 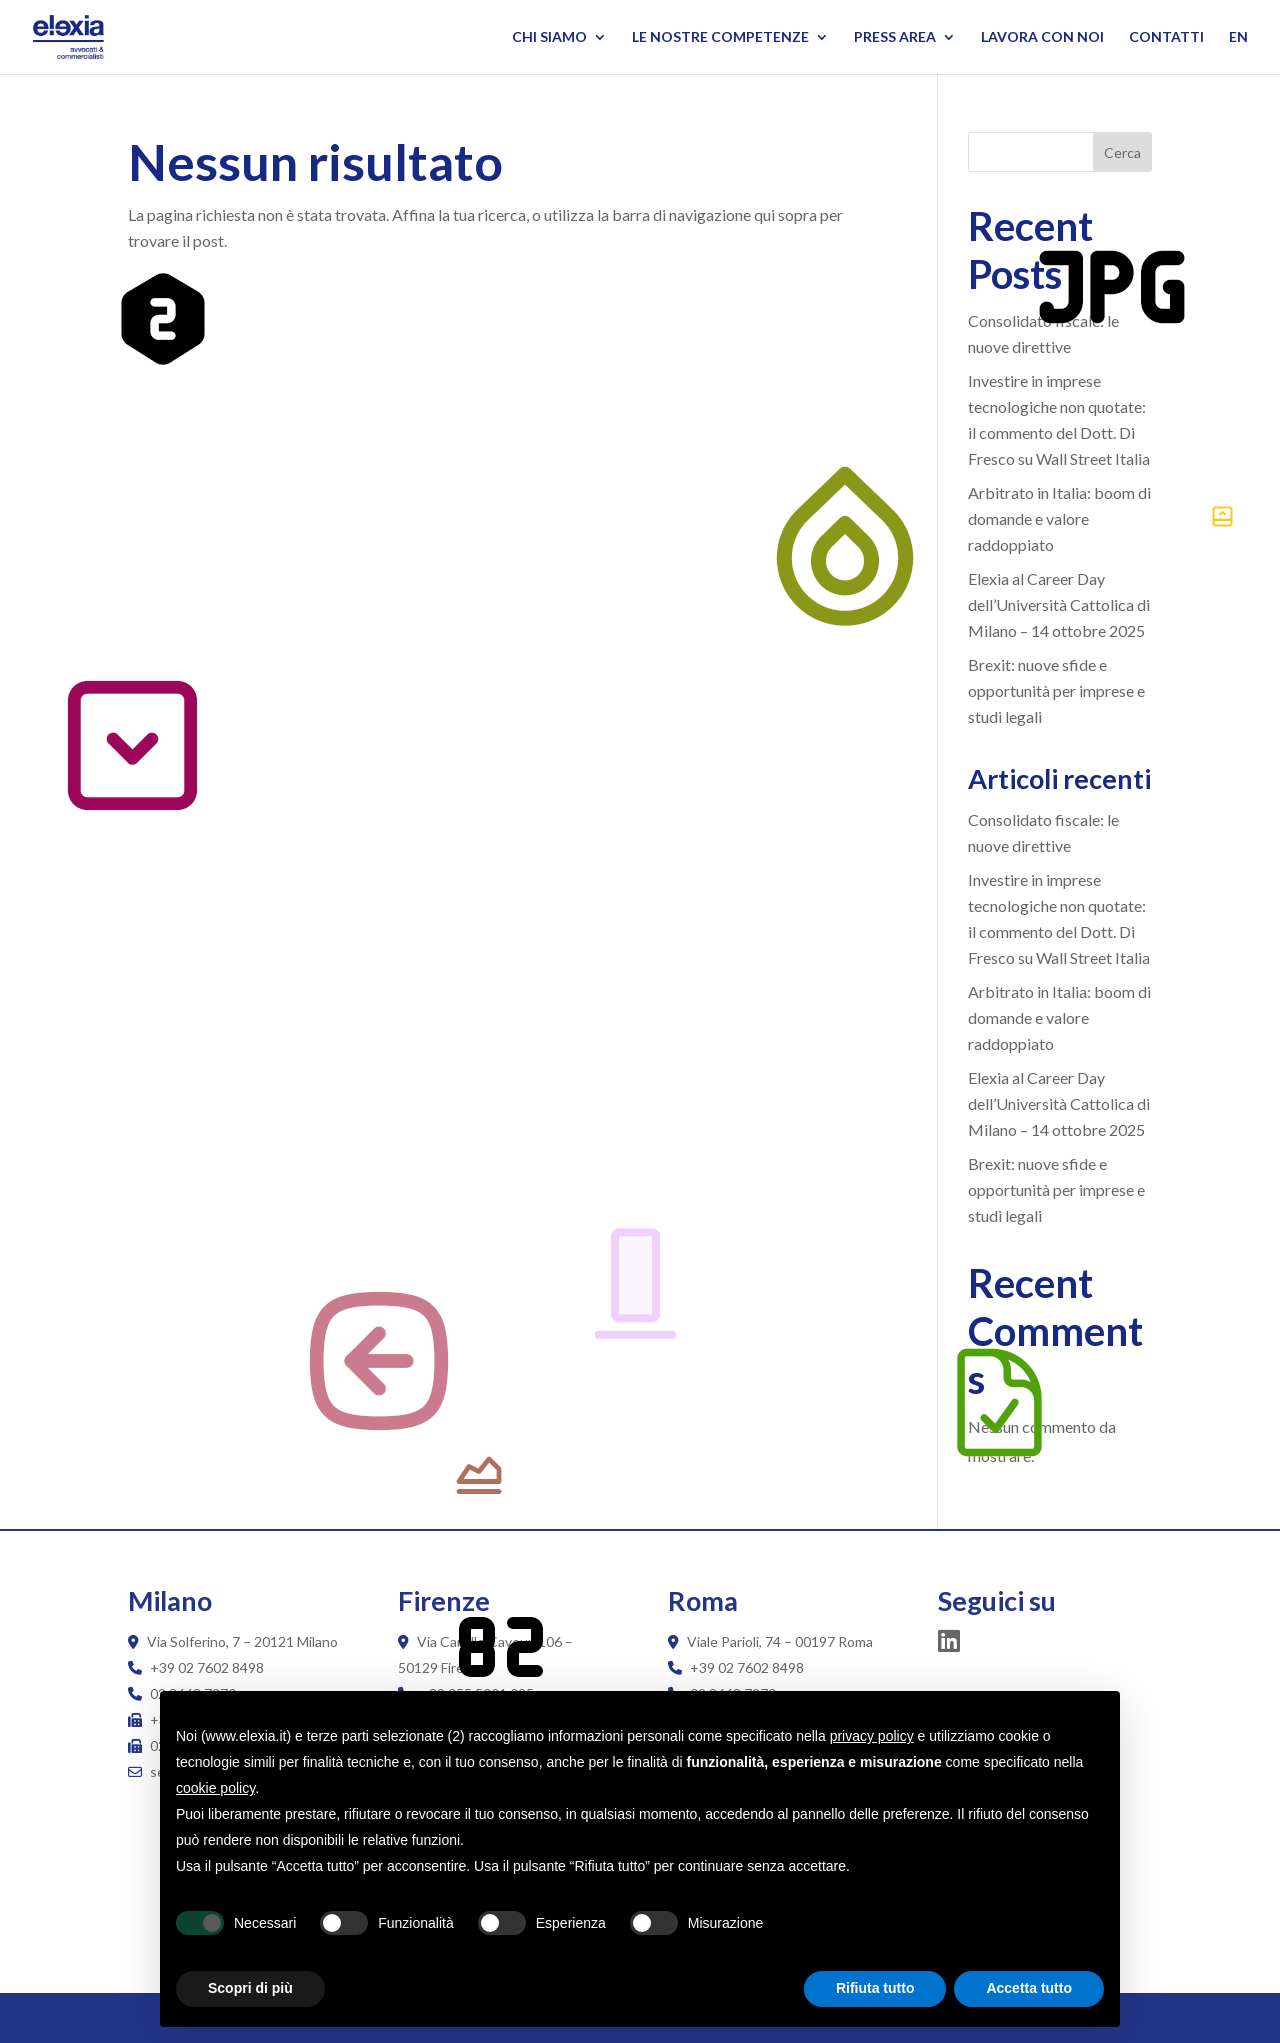 What do you see at coordinates (1222, 516) in the screenshot?
I see `expand the bottom bar panel` at bounding box center [1222, 516].